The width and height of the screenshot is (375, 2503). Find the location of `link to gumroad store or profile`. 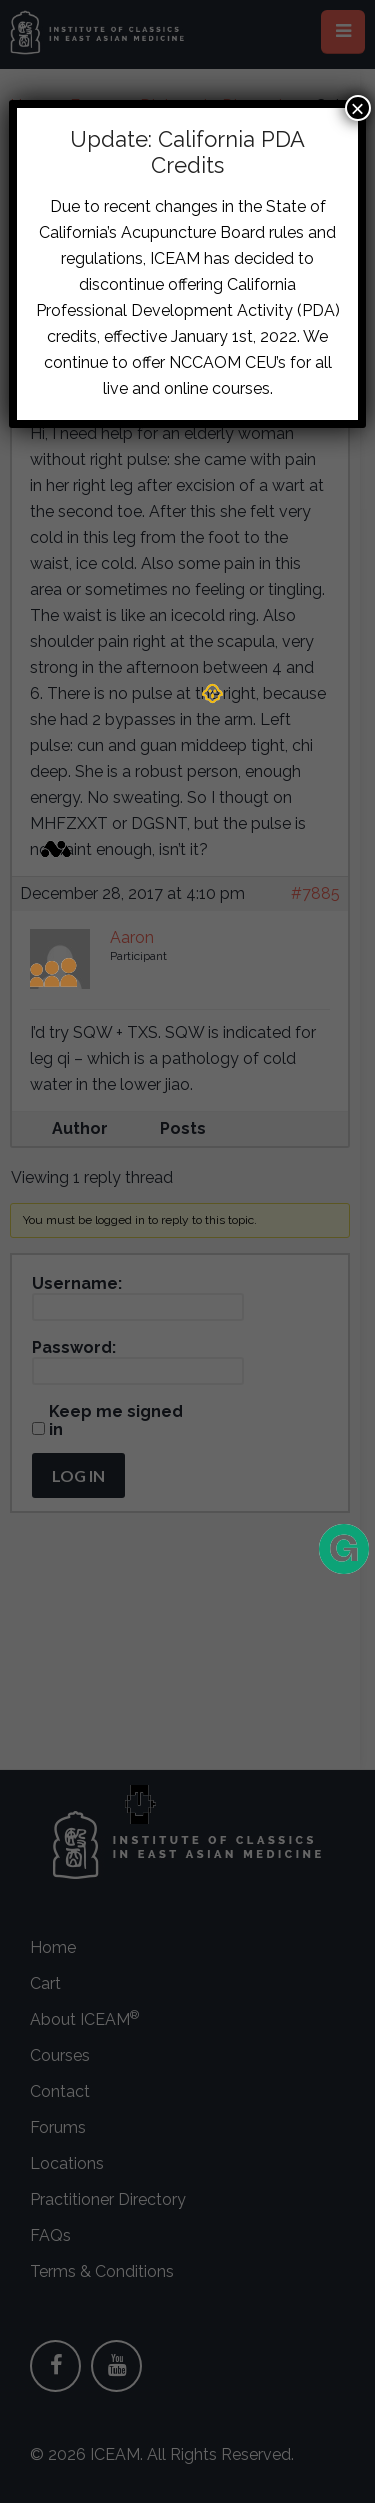

link to gumroad store or profile is located at coordinates (344, 1549).